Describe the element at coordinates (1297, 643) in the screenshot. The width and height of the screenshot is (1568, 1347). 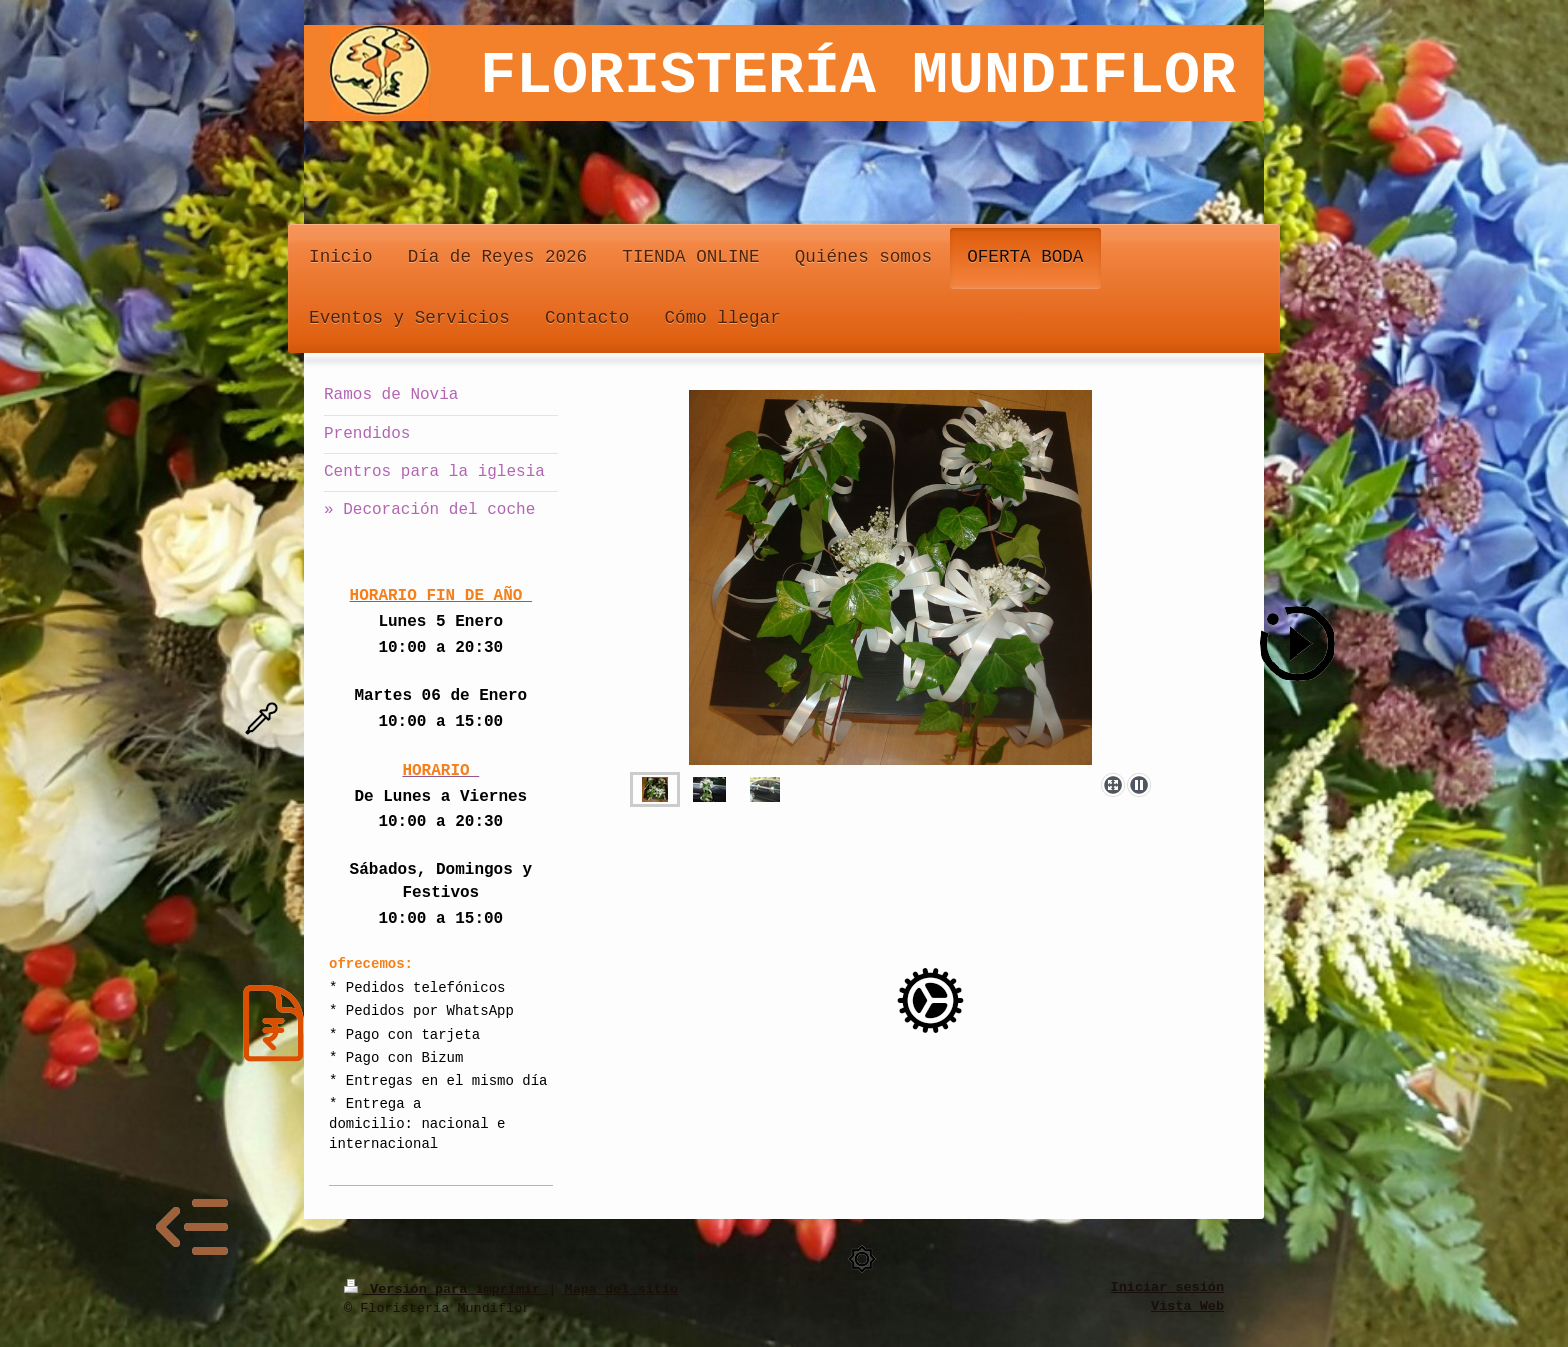
I see `motion photos feature is enabled` at that location.